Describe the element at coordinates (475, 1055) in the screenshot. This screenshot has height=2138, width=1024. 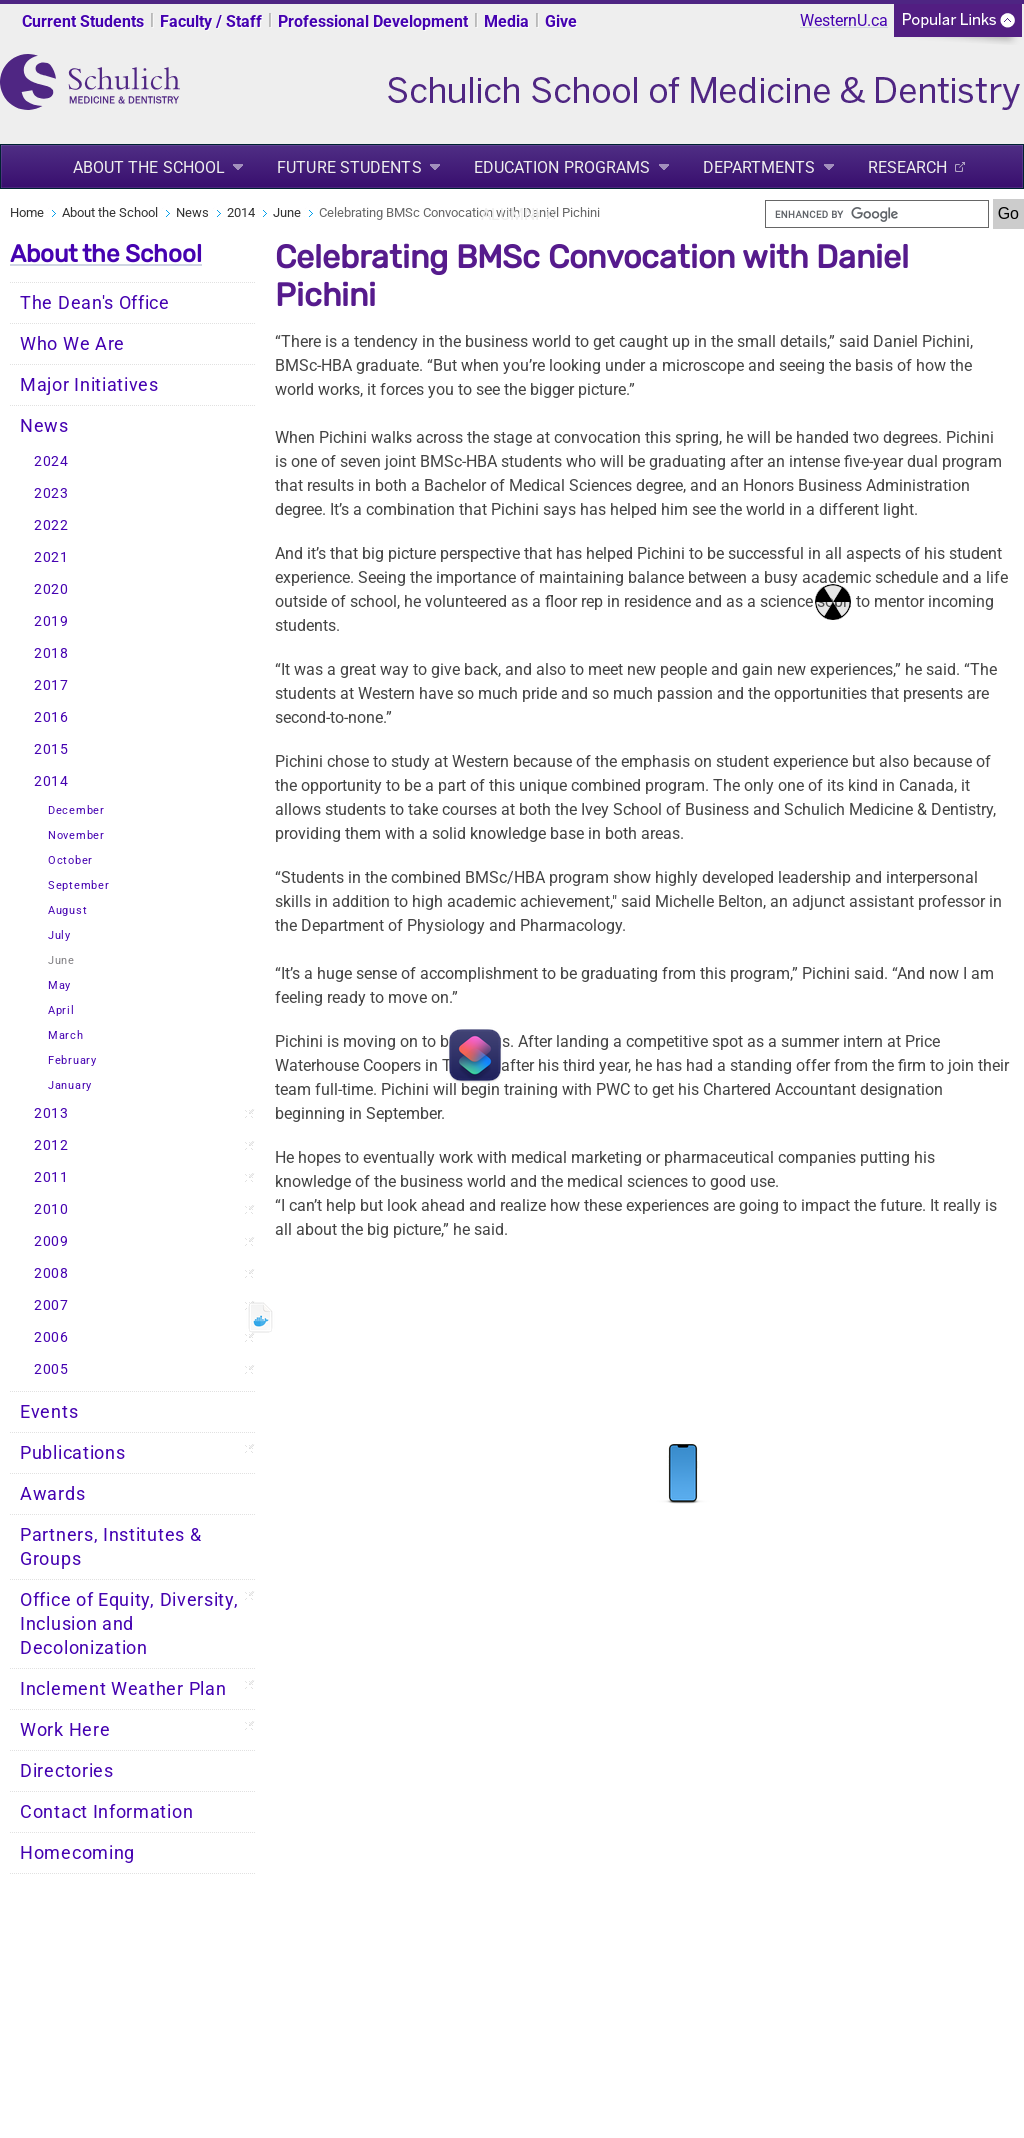
I see `open the shortcuts app to create or run automations` at that location.